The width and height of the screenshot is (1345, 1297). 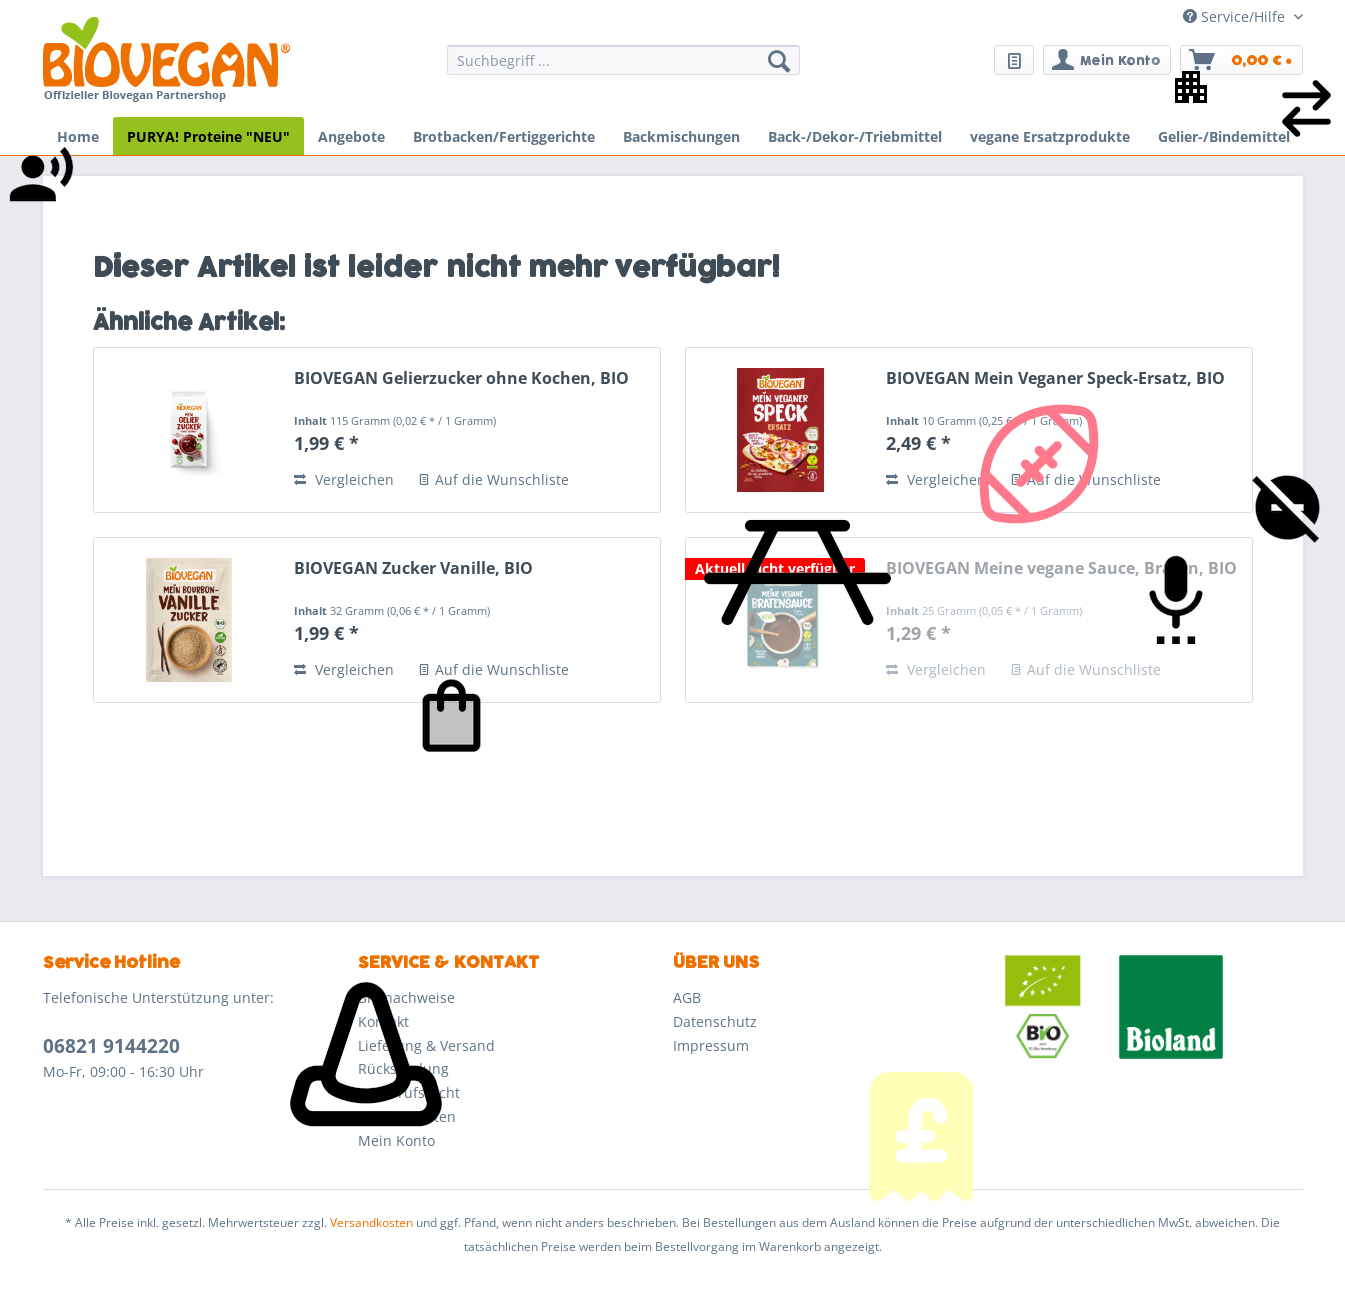 What do you see at coordinates (921, 1136) in the screenshot?
I see `view receipt or transaction in British pounds` at bounding box center [921, 1136].